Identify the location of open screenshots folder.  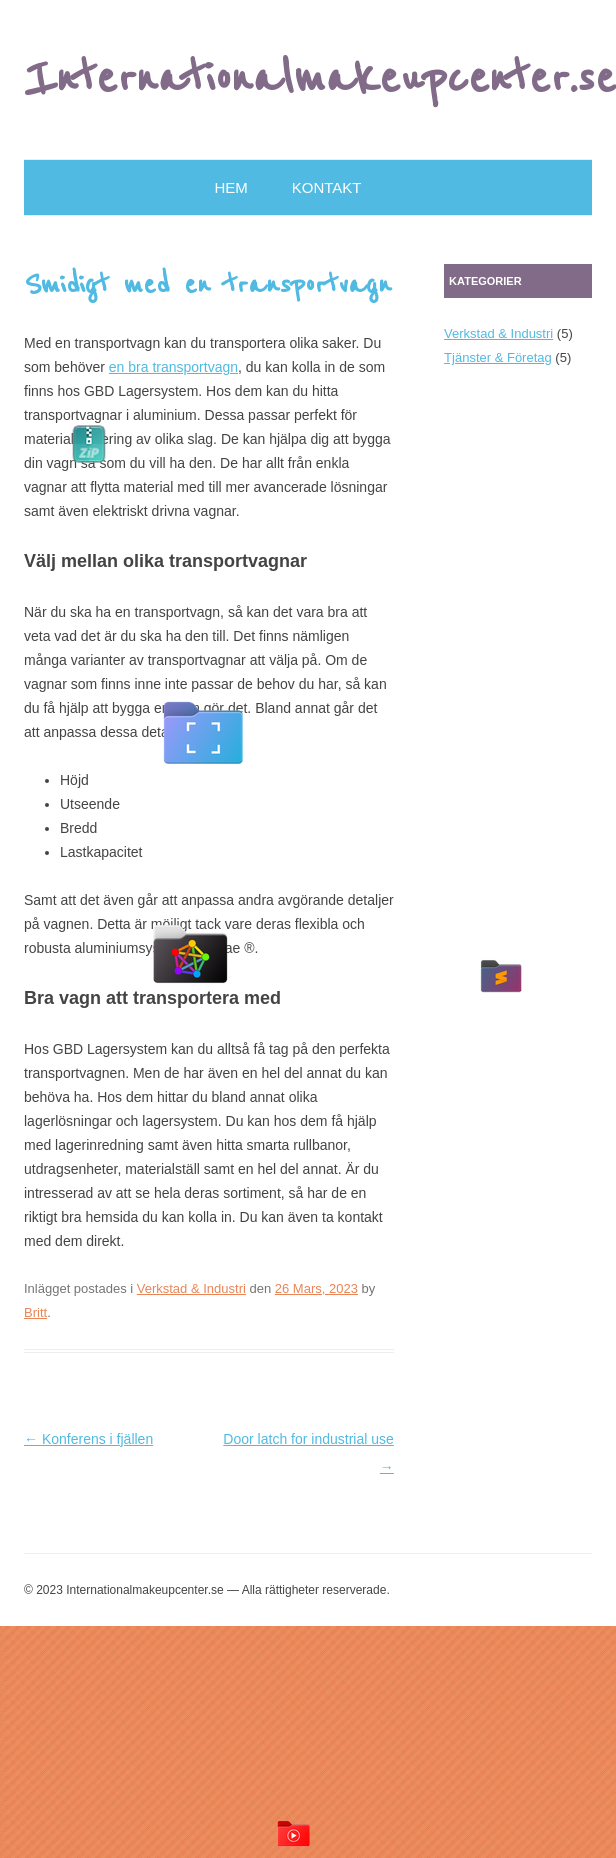
(203, 735).